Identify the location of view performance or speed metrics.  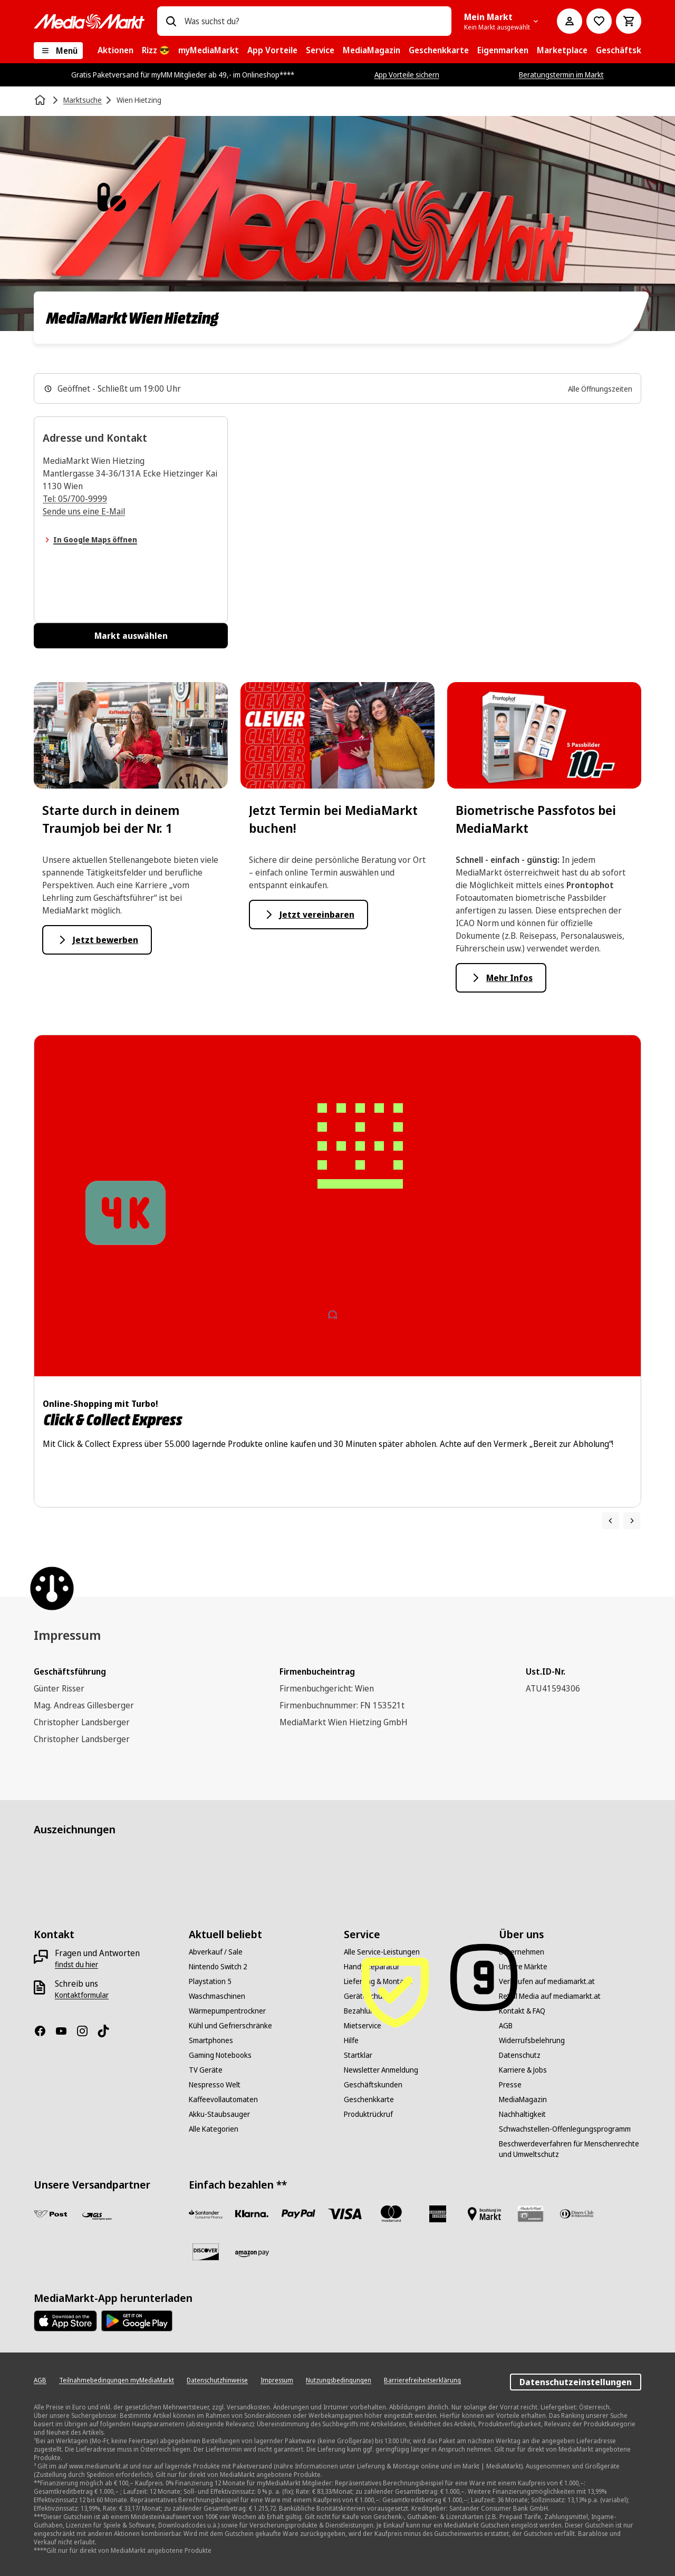
(52, 1588).